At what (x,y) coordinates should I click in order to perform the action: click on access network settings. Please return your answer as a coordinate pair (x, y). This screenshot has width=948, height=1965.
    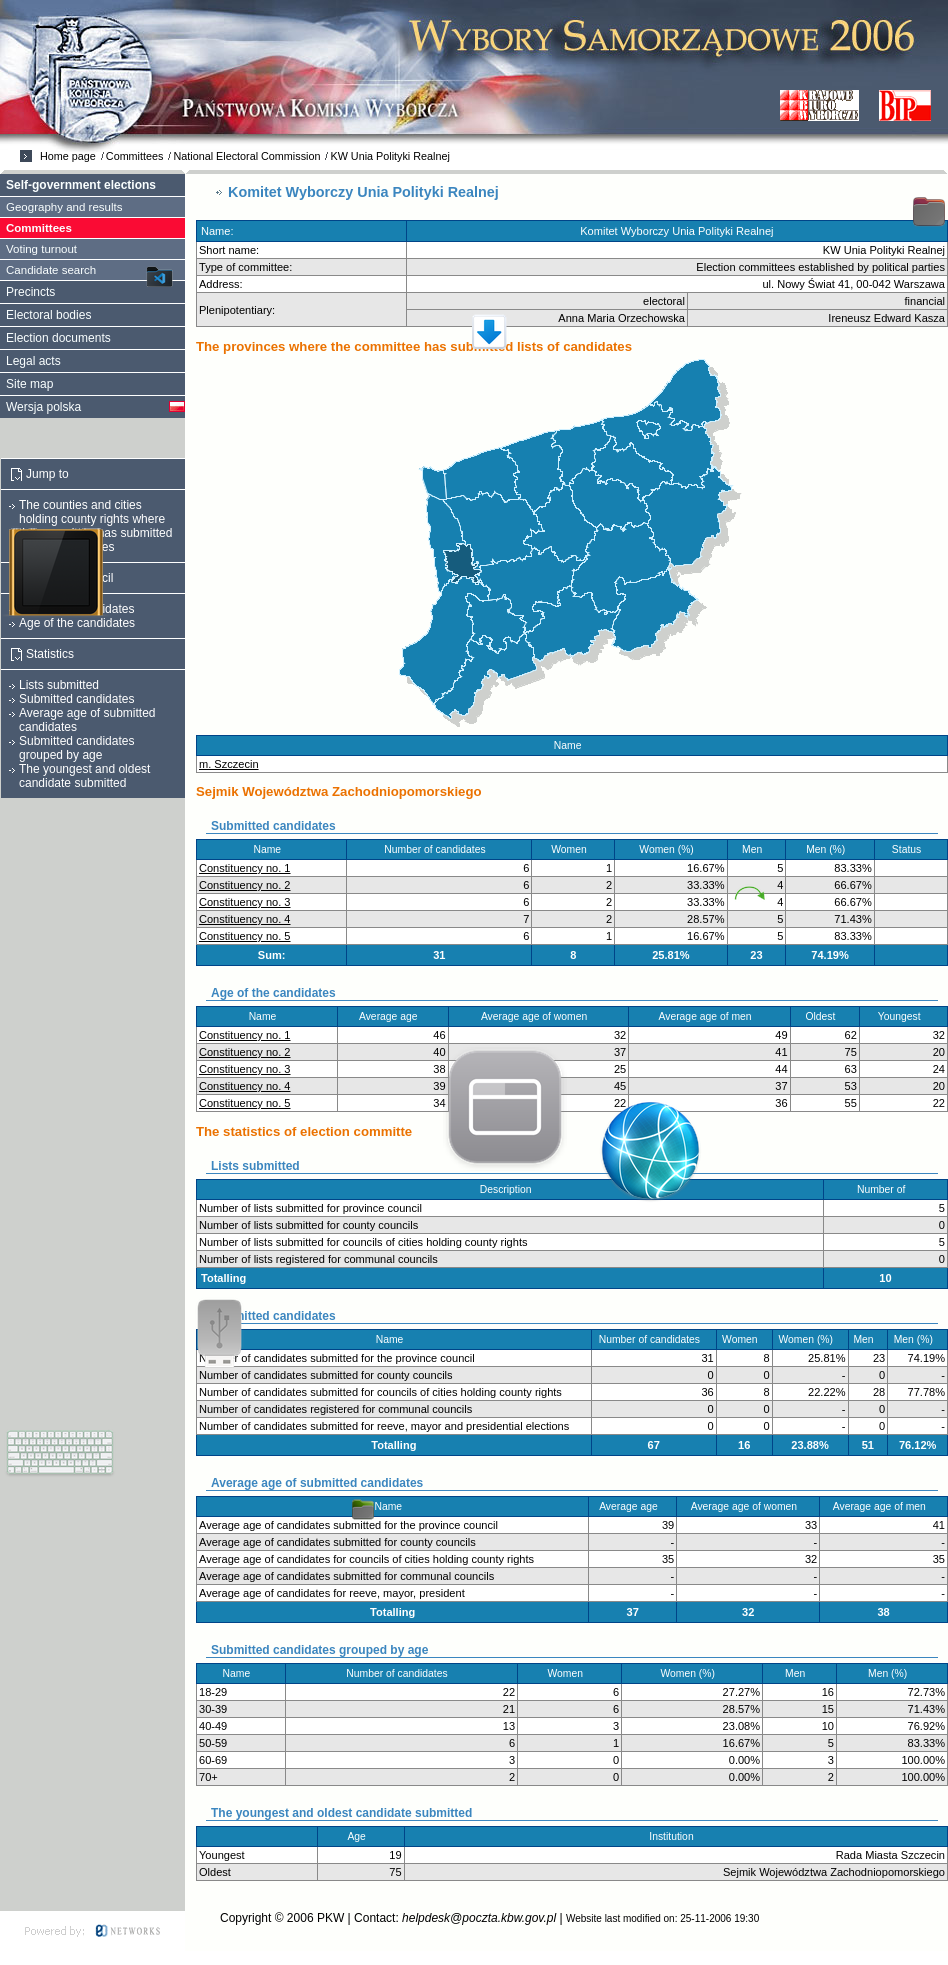
    Looking at the image, I should click on (650, 1150).